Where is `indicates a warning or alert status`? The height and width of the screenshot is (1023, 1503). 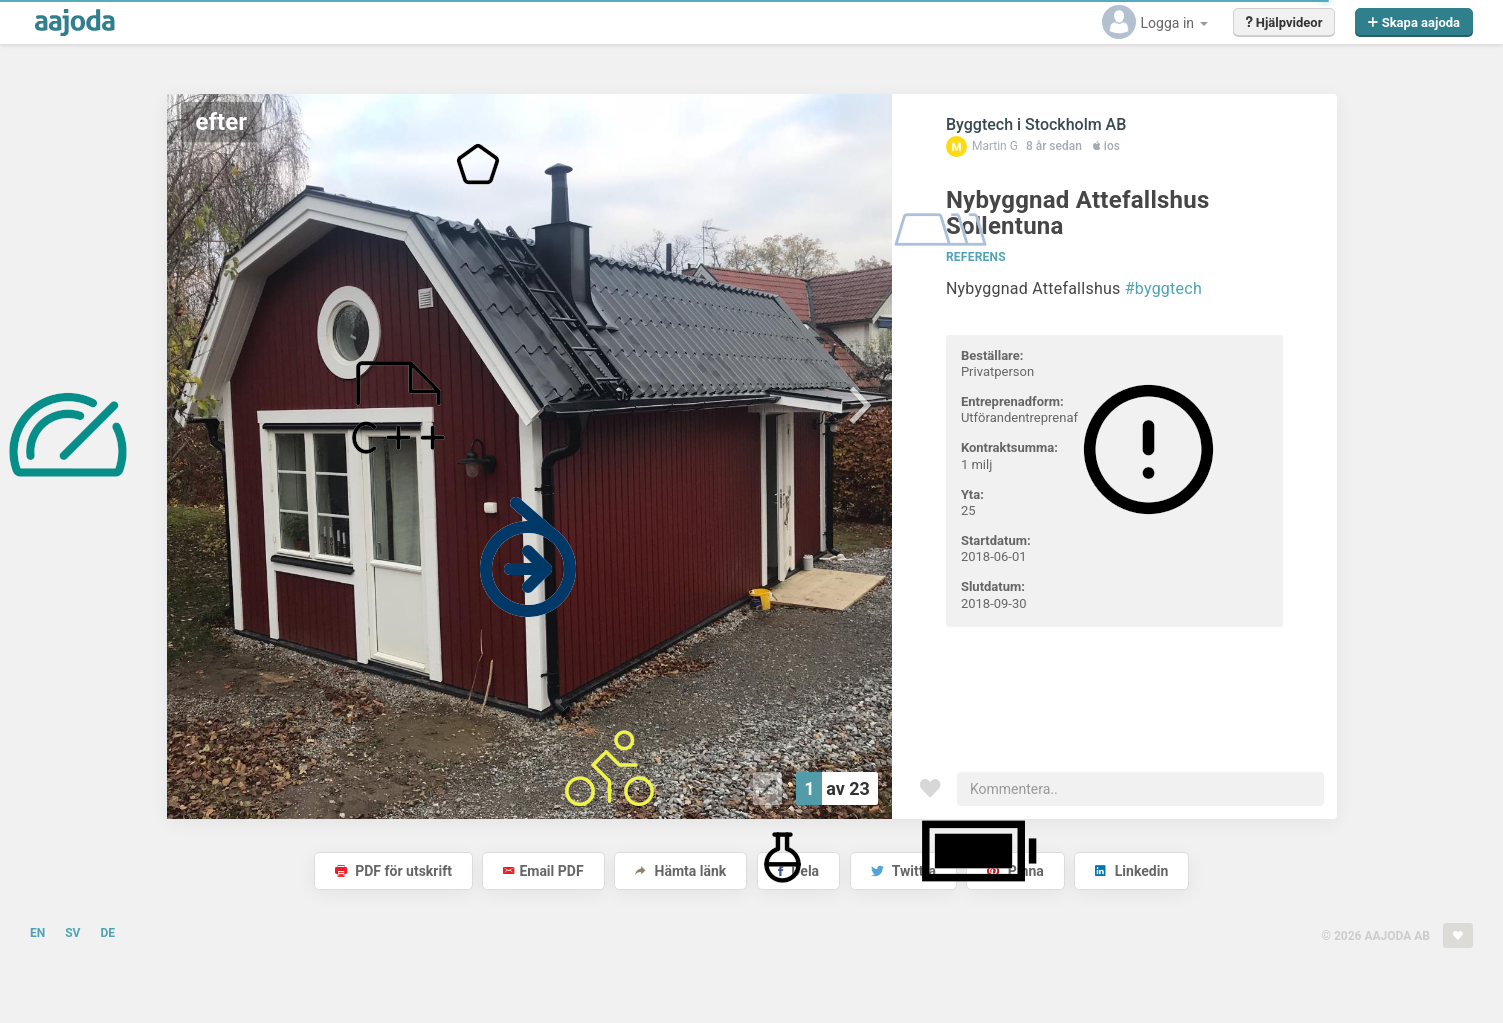 indicates a warning or alert status is located at coordinates (1148, 449).